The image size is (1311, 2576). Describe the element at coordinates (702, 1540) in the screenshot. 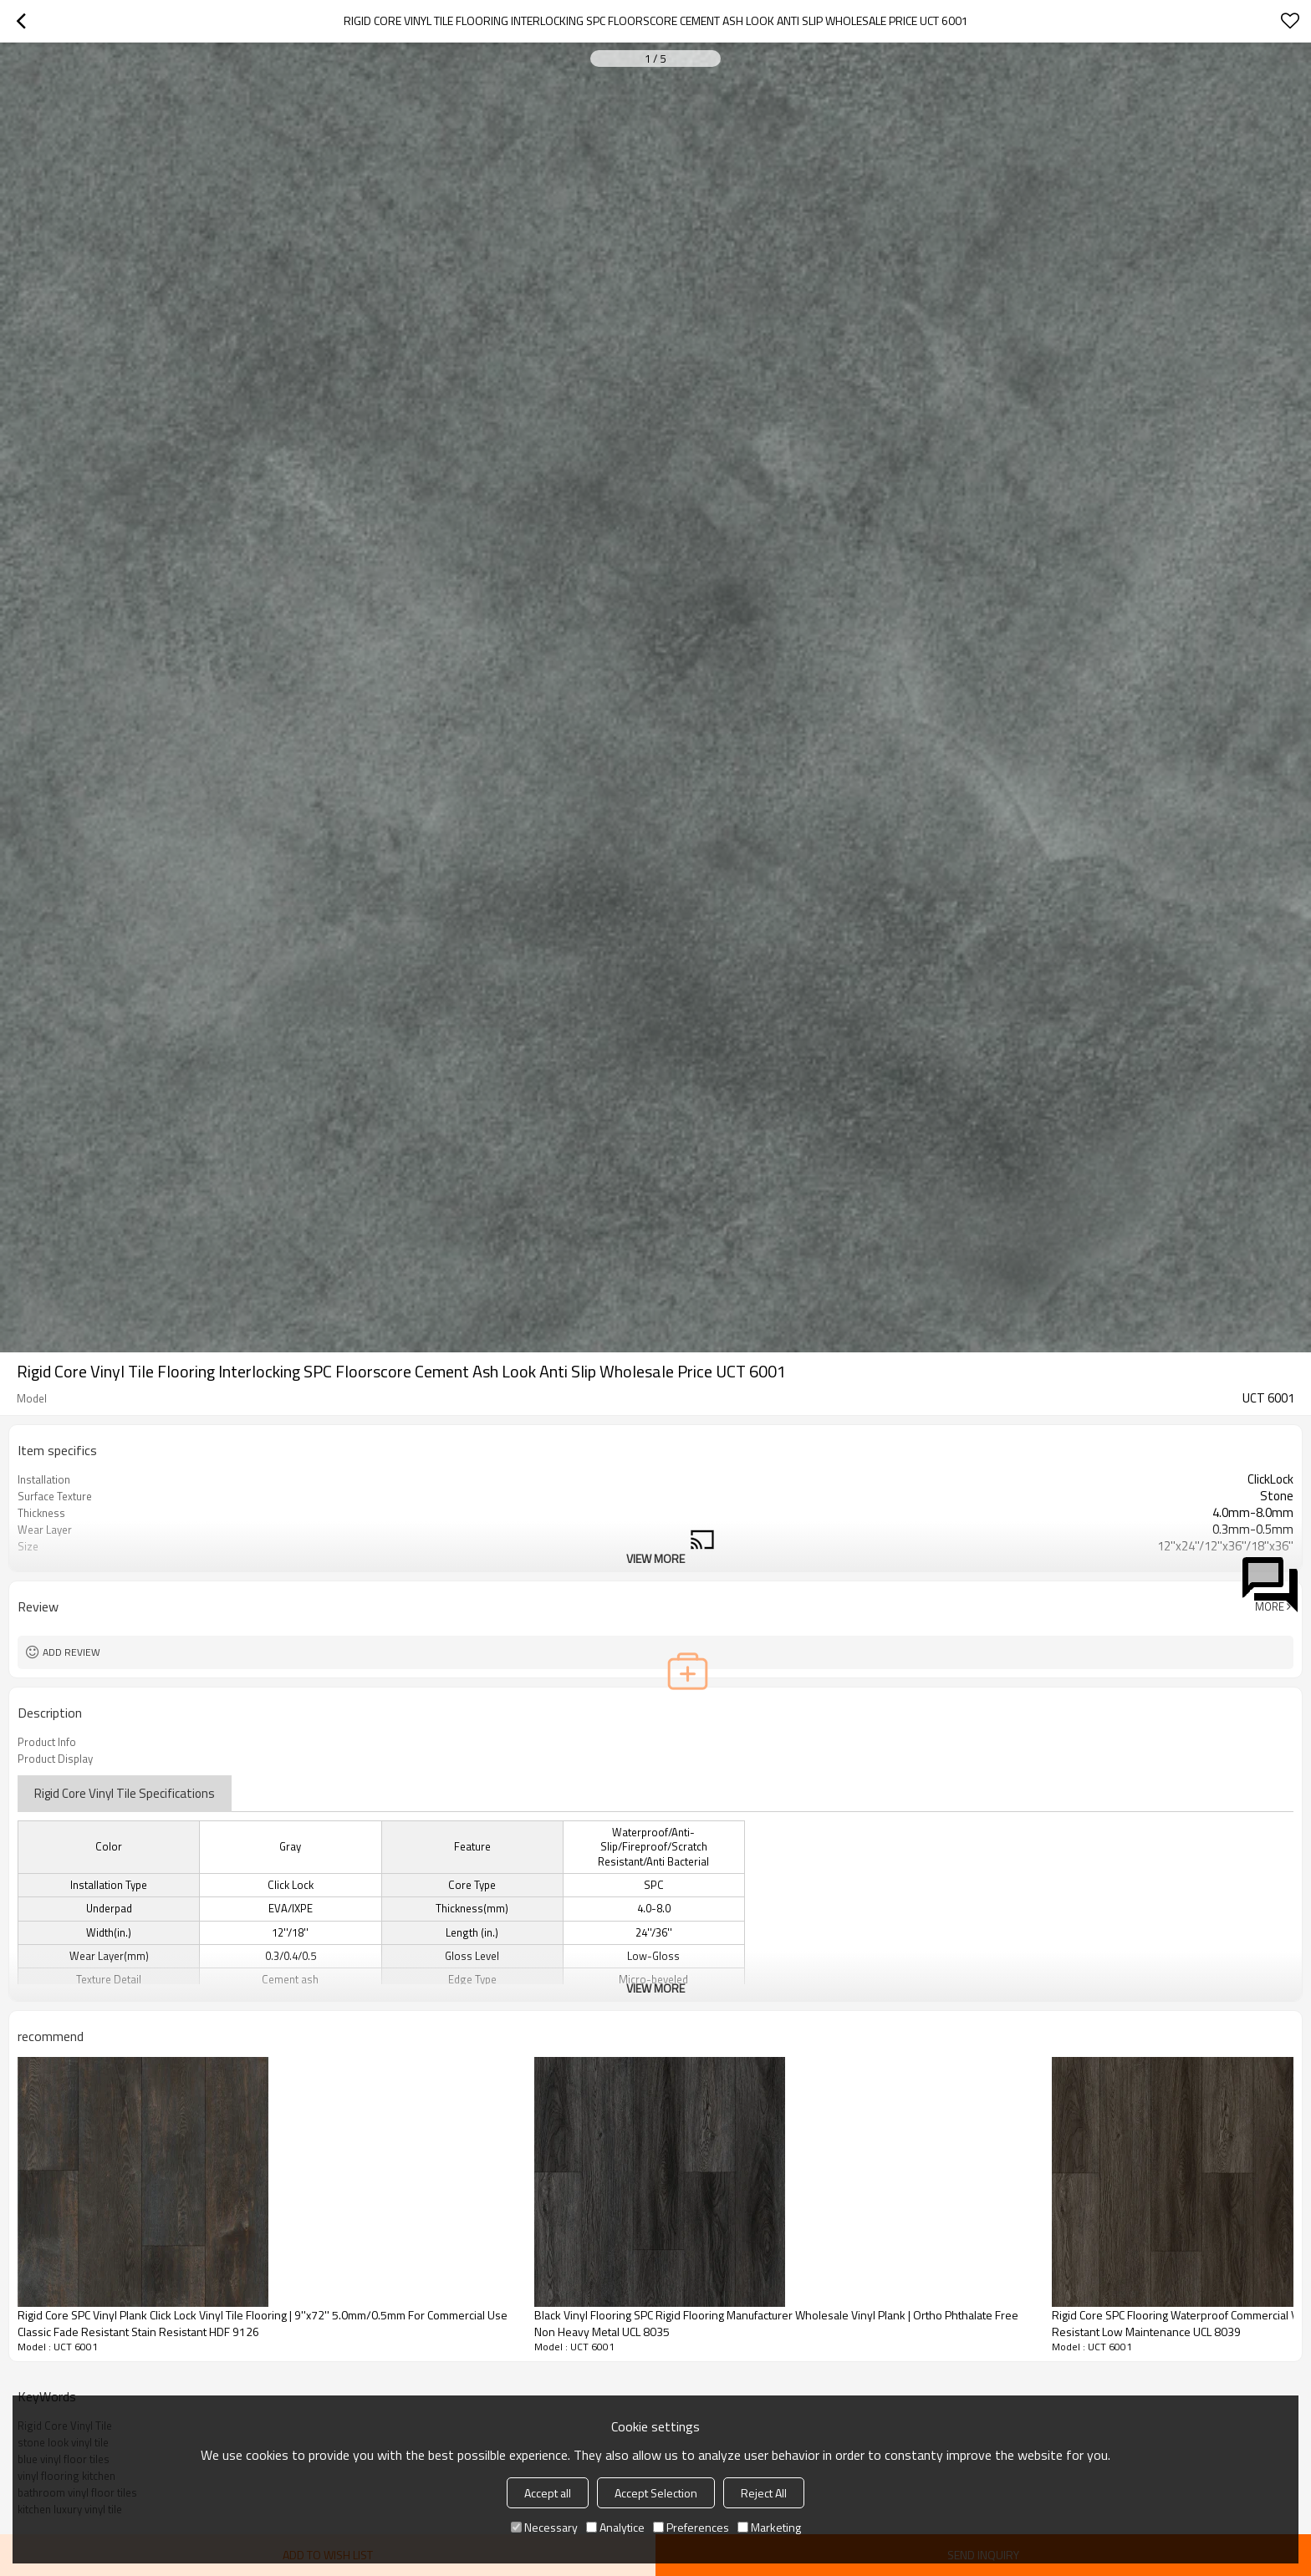

I see `cast to a nearby device` at that location.